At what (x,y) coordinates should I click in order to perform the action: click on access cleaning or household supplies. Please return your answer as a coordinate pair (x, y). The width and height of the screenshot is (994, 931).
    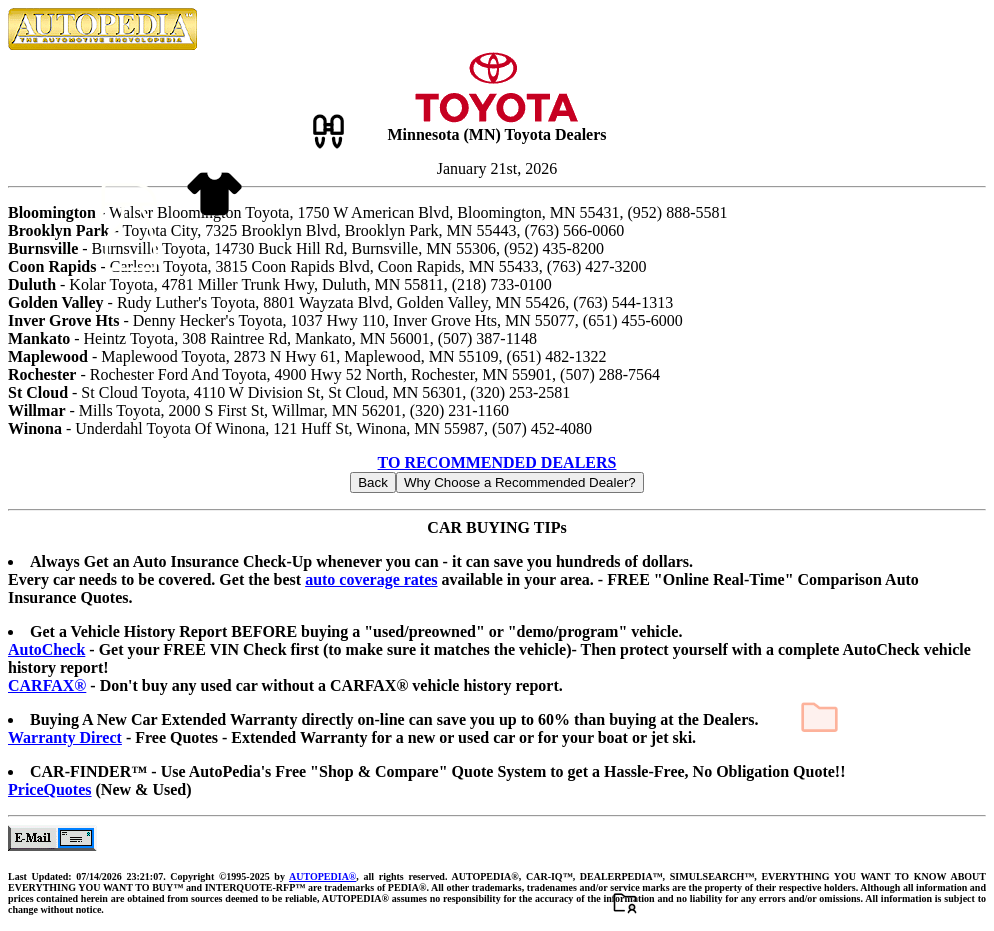
    Looking at the image, I should click on (126, 227).